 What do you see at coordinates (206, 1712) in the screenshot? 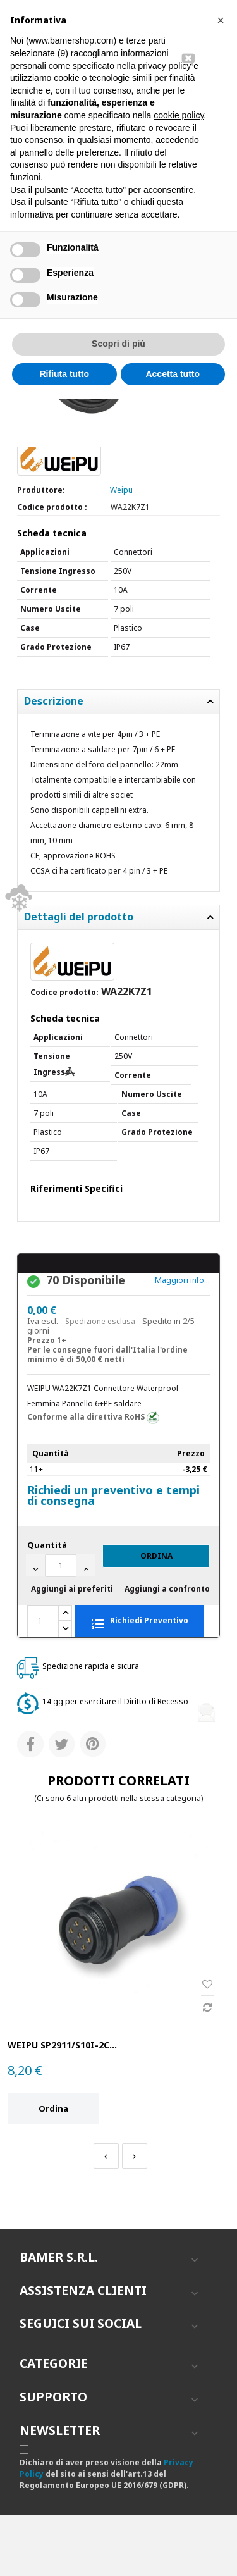
I see `indicates an email has been read` at bounding box center [206, 1712].